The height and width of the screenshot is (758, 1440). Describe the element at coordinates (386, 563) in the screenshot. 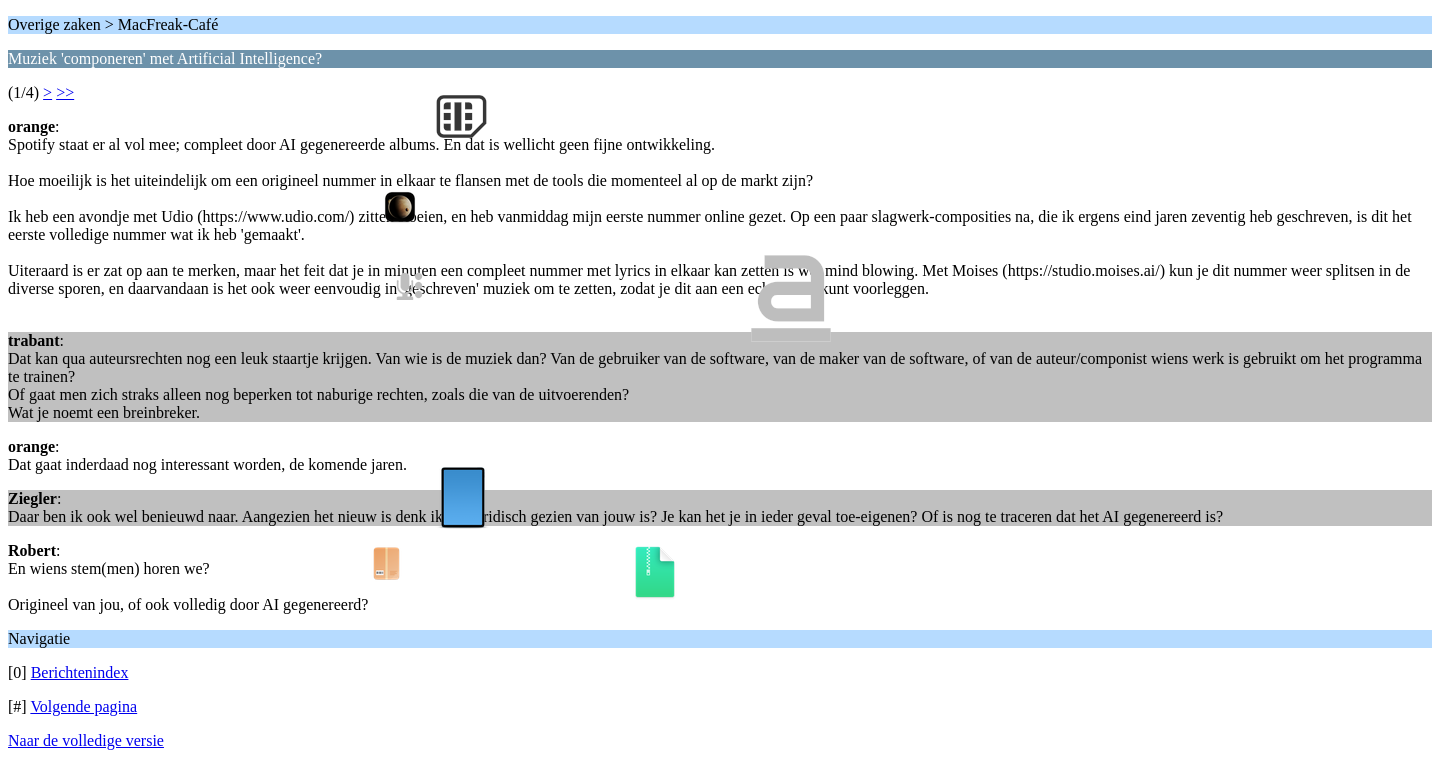

I see `a software package or archive file` at that location.